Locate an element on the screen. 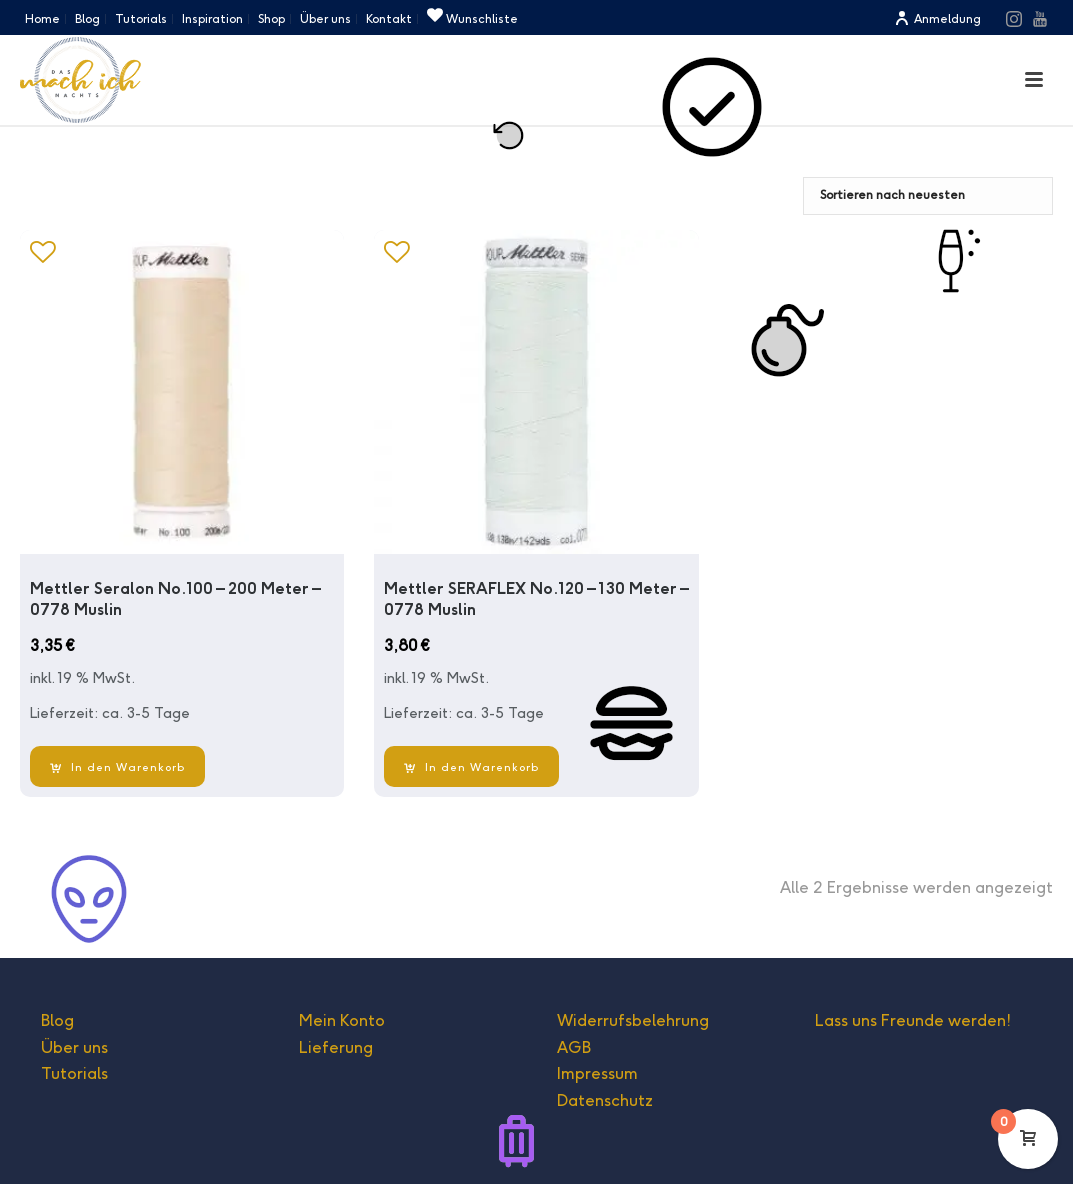  indicates a completed or successful action is located at coordinates (712, 107).